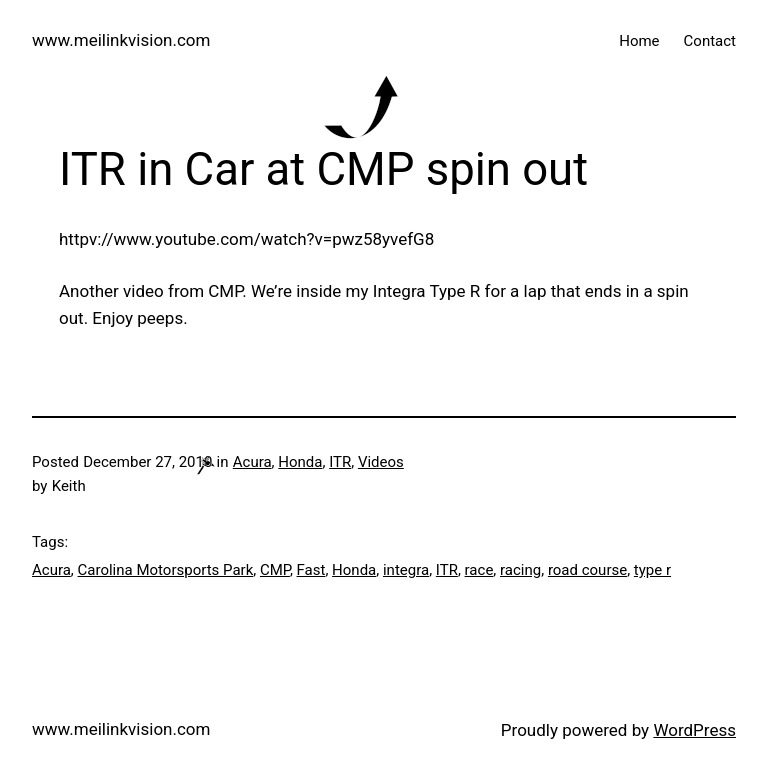  I want to click on perform an underhand throw or toss action, so click(360, 107).